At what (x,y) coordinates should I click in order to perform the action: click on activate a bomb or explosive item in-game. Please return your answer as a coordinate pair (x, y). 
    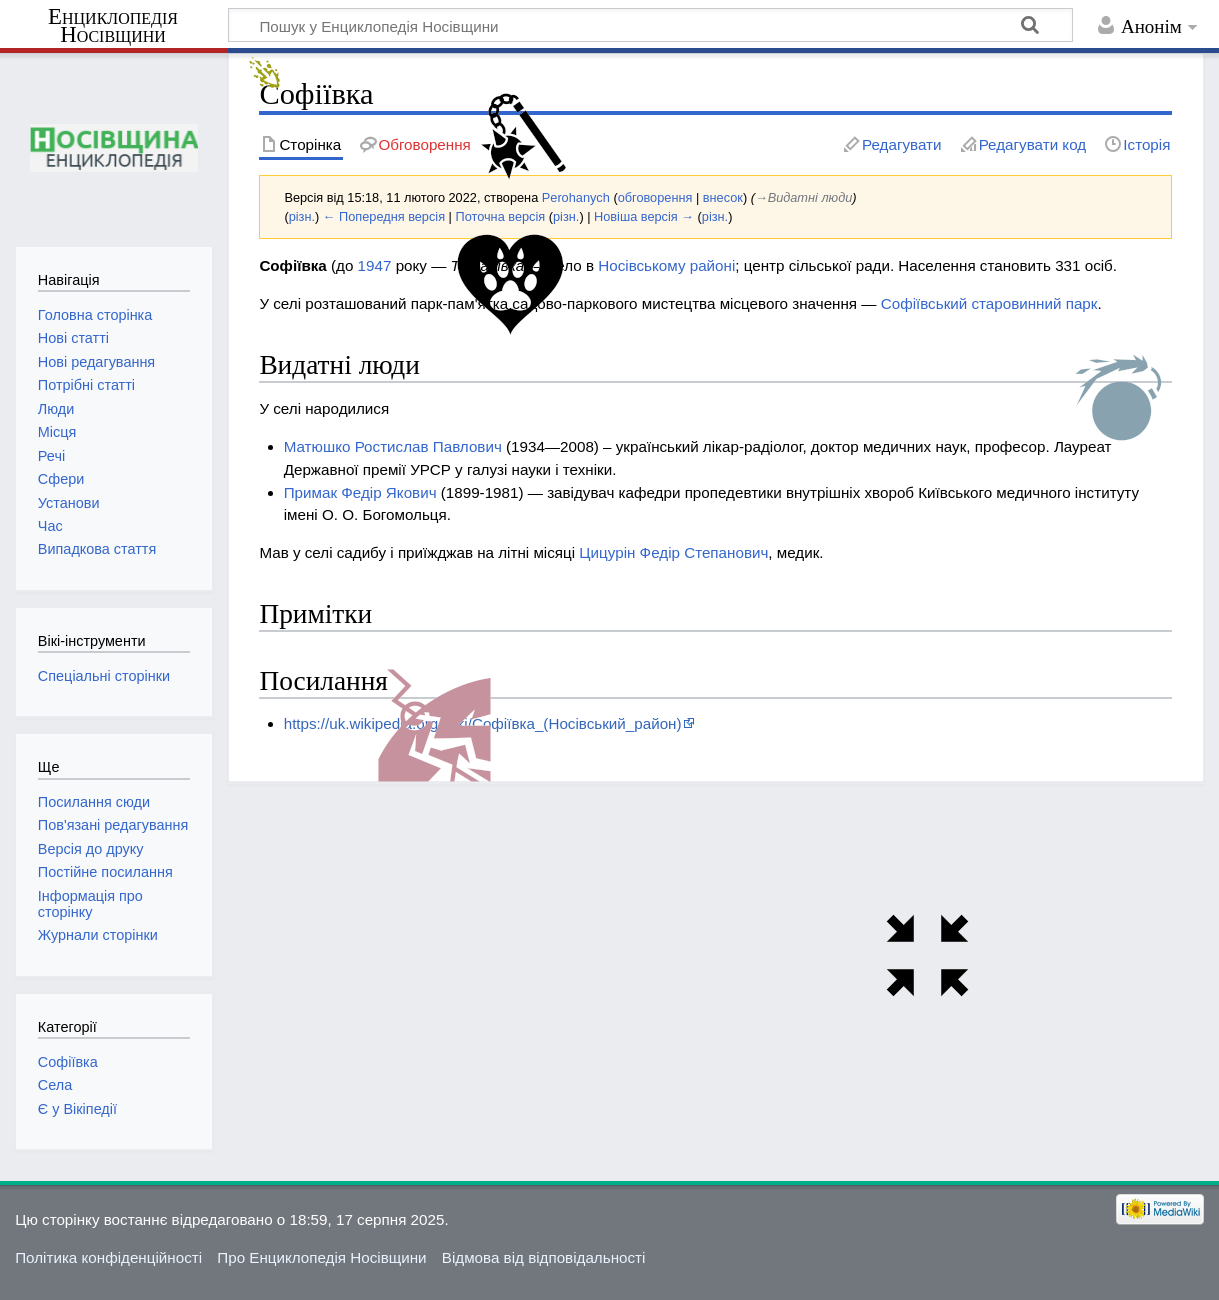
    Looking at the image, I should click on (1118, 397).